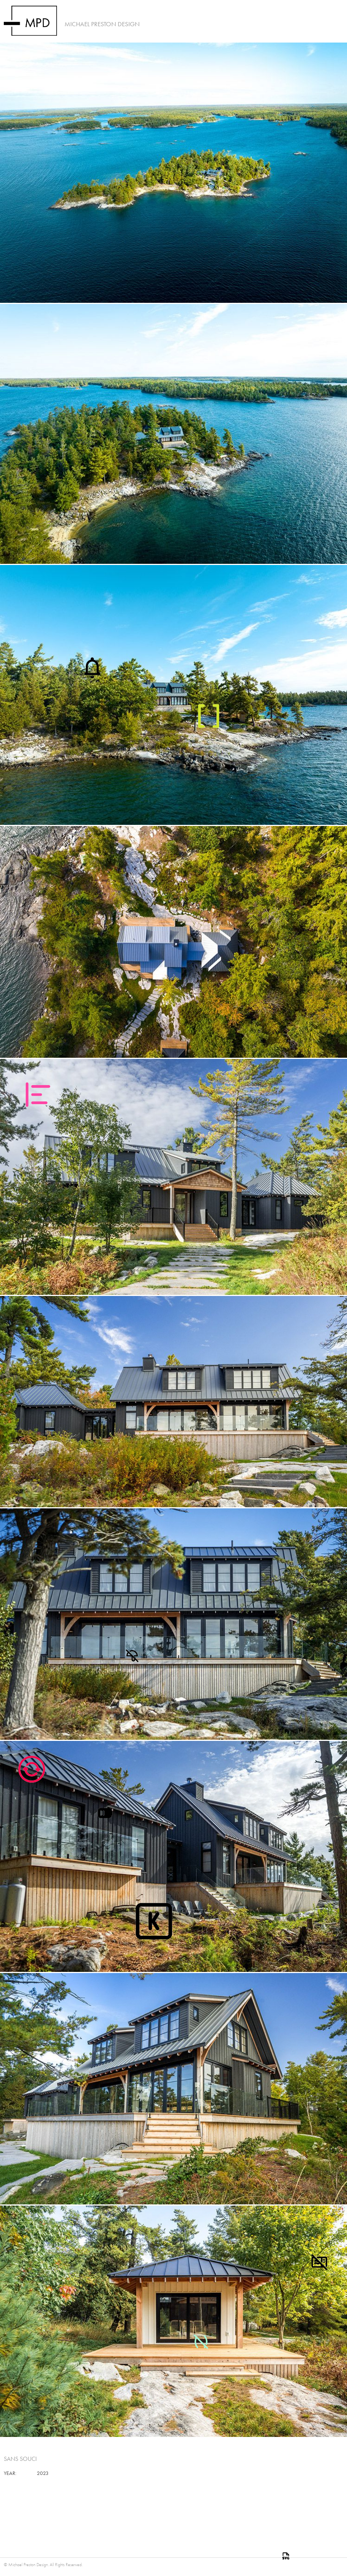 The height and width of the screenshot is (2576, 347). I want to click on sync data with cloud or server, so click(32, 1769).